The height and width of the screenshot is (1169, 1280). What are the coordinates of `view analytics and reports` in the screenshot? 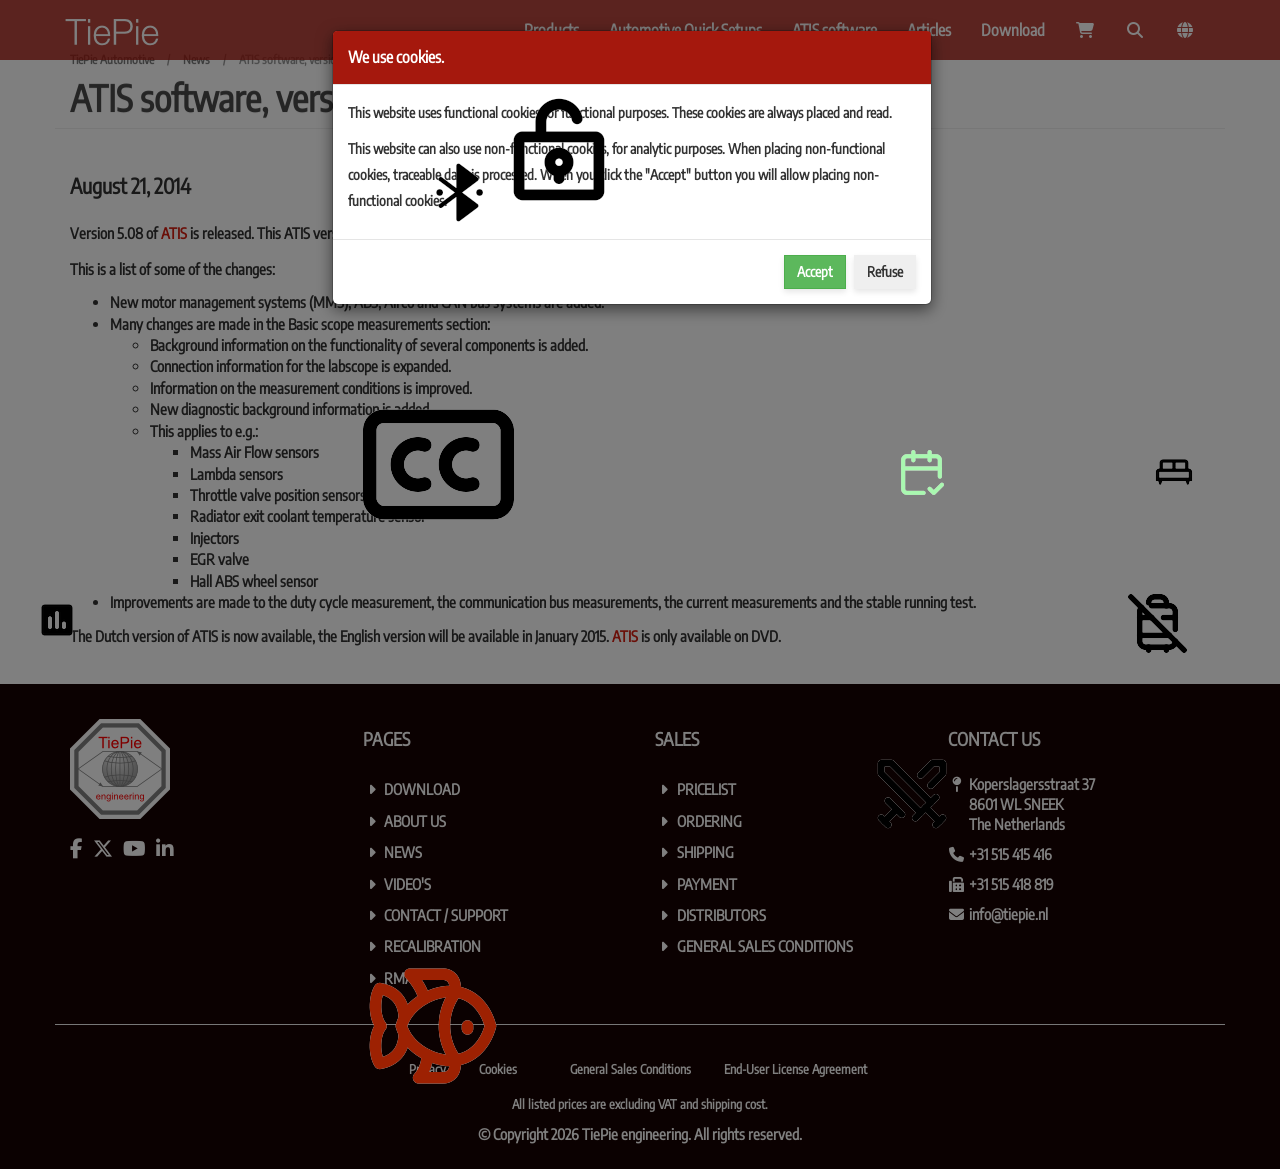 It's located at (57, 620).